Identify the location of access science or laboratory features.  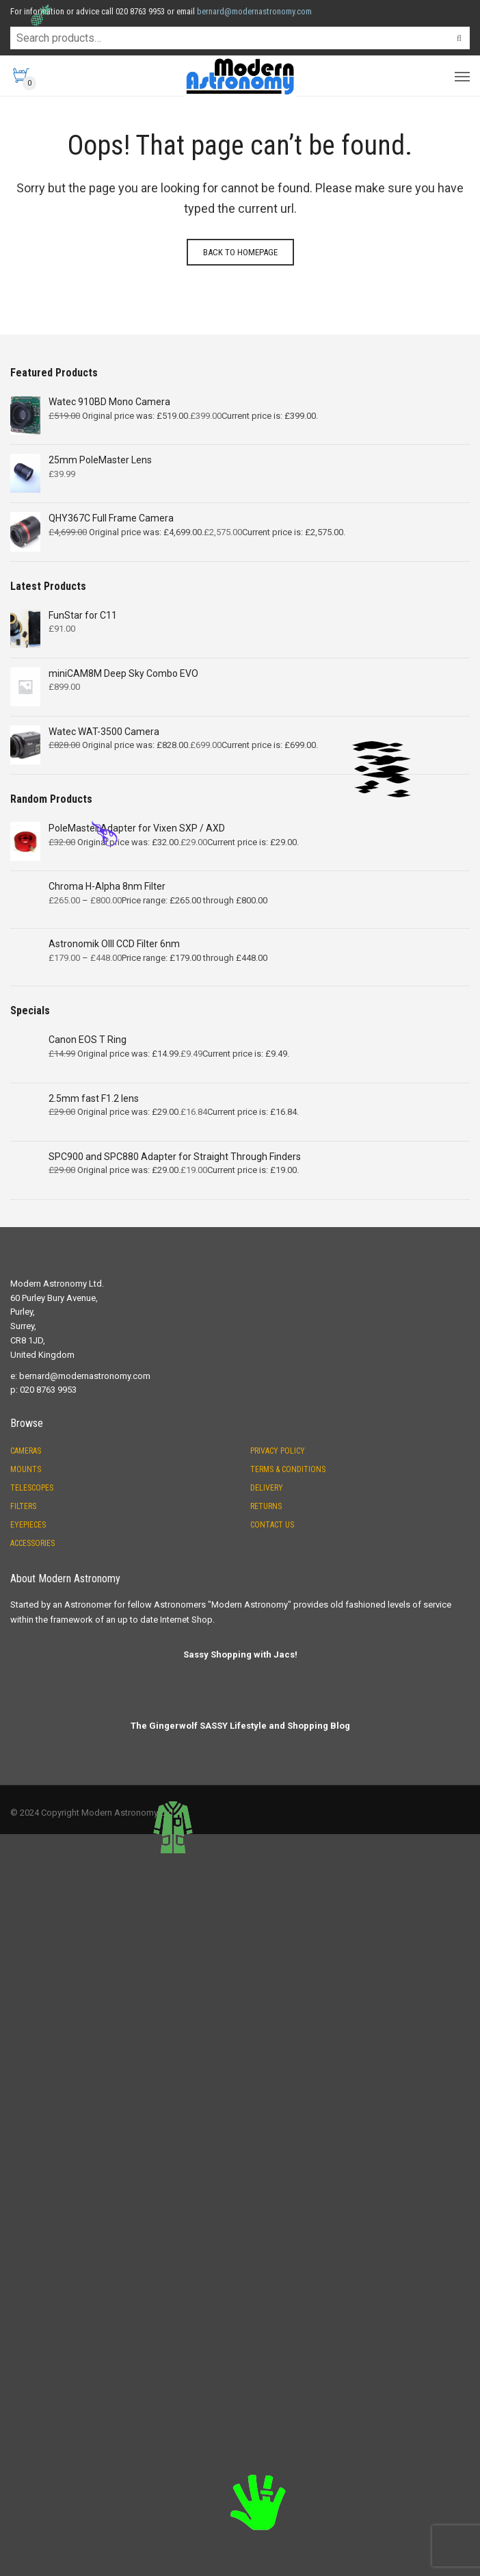
(173, 1827).